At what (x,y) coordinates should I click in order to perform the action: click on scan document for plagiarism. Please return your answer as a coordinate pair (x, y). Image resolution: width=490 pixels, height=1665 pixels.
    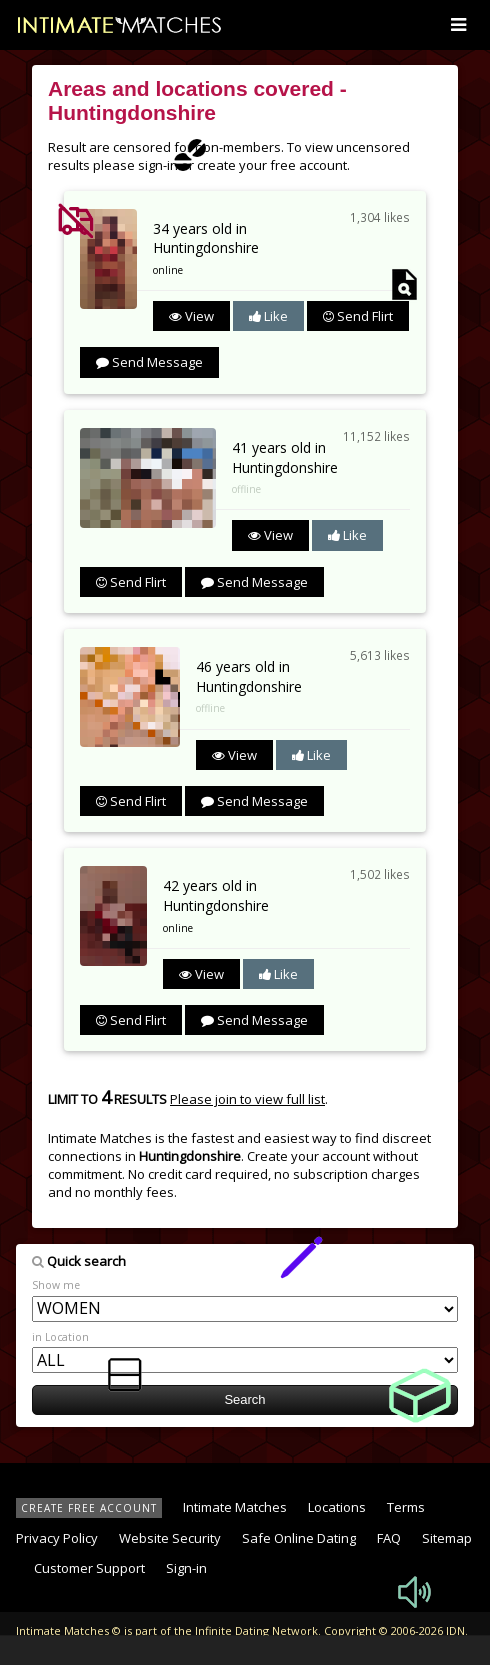
    Looking at the image, I should click on (404, 284).